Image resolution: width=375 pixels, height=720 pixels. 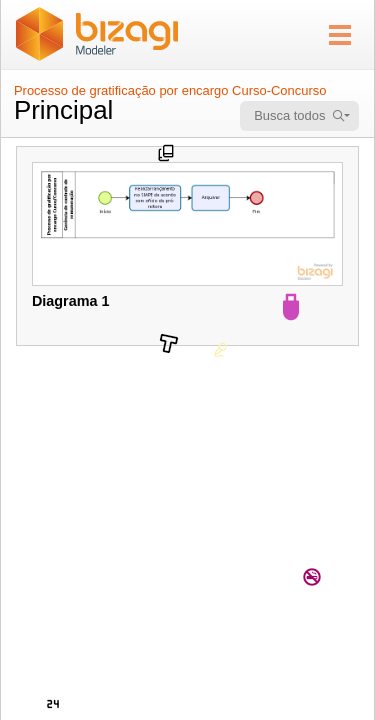 I want to click on open topbuzz app, so click(x=168, y=343).